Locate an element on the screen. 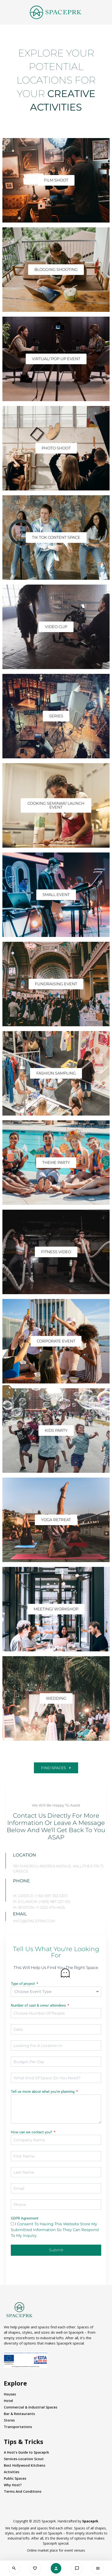 Image resolution: width=112 pixels, height=2576 pixels. search within a document is located at coordinates (7, 1391).